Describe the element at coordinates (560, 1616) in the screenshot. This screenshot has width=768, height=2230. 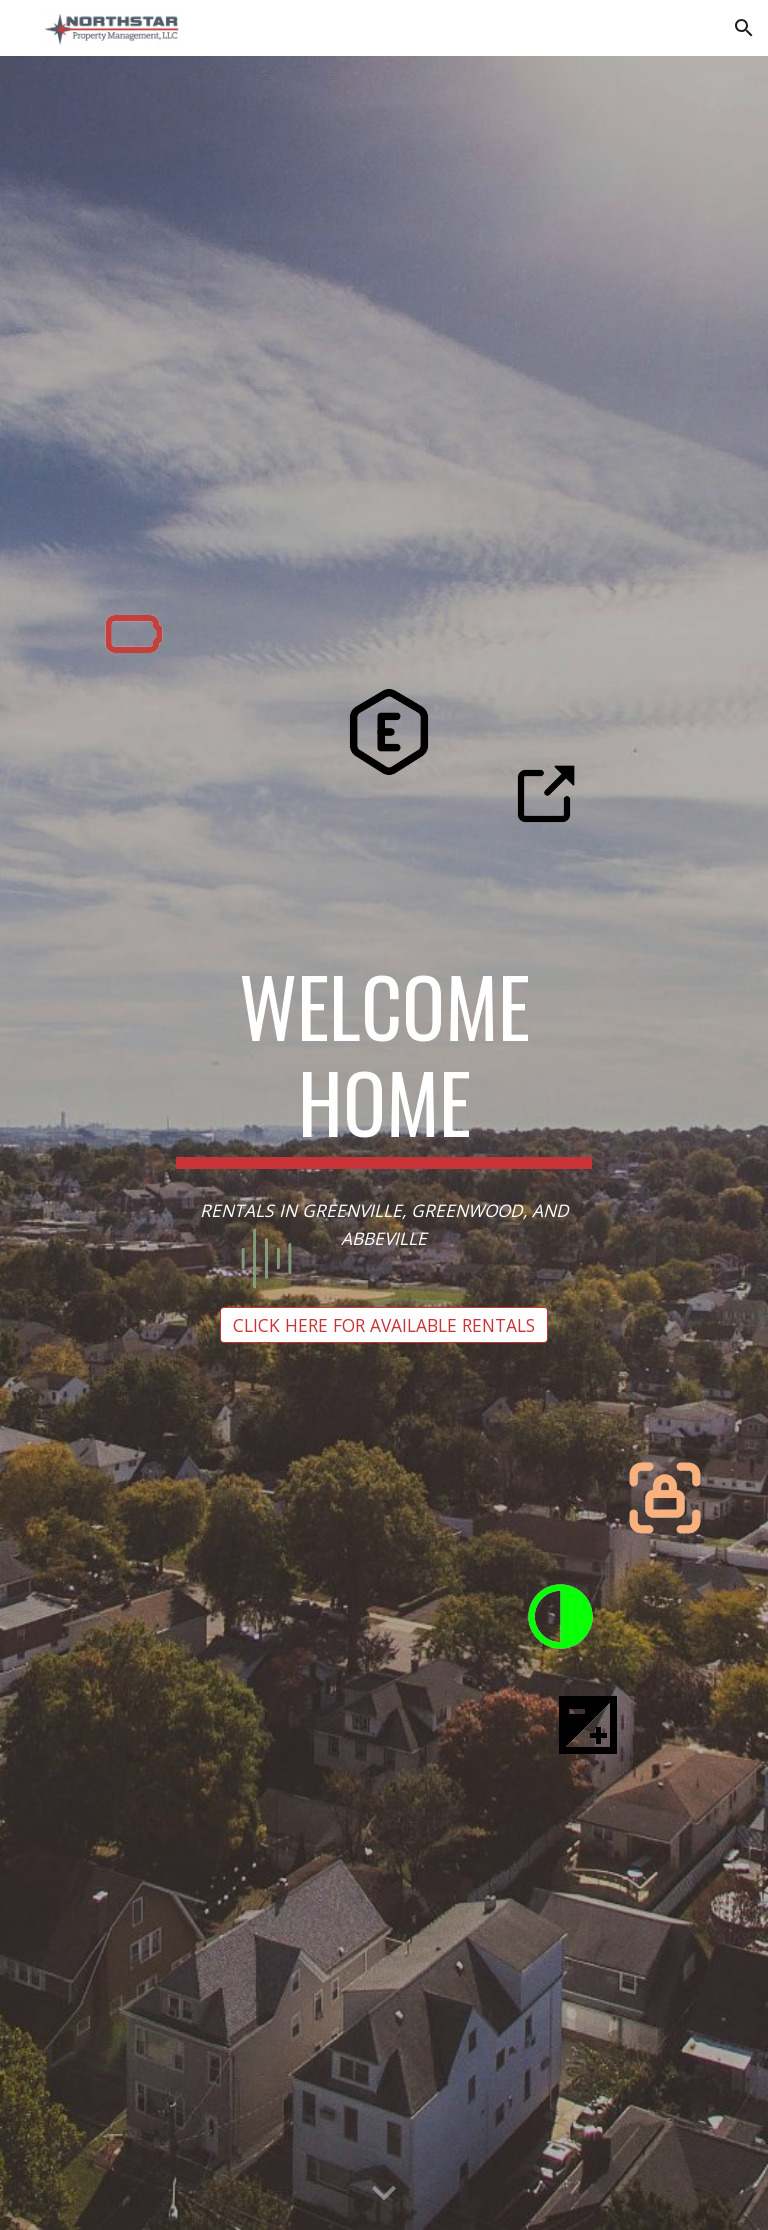
I see `adjust screen brightness` at that location.